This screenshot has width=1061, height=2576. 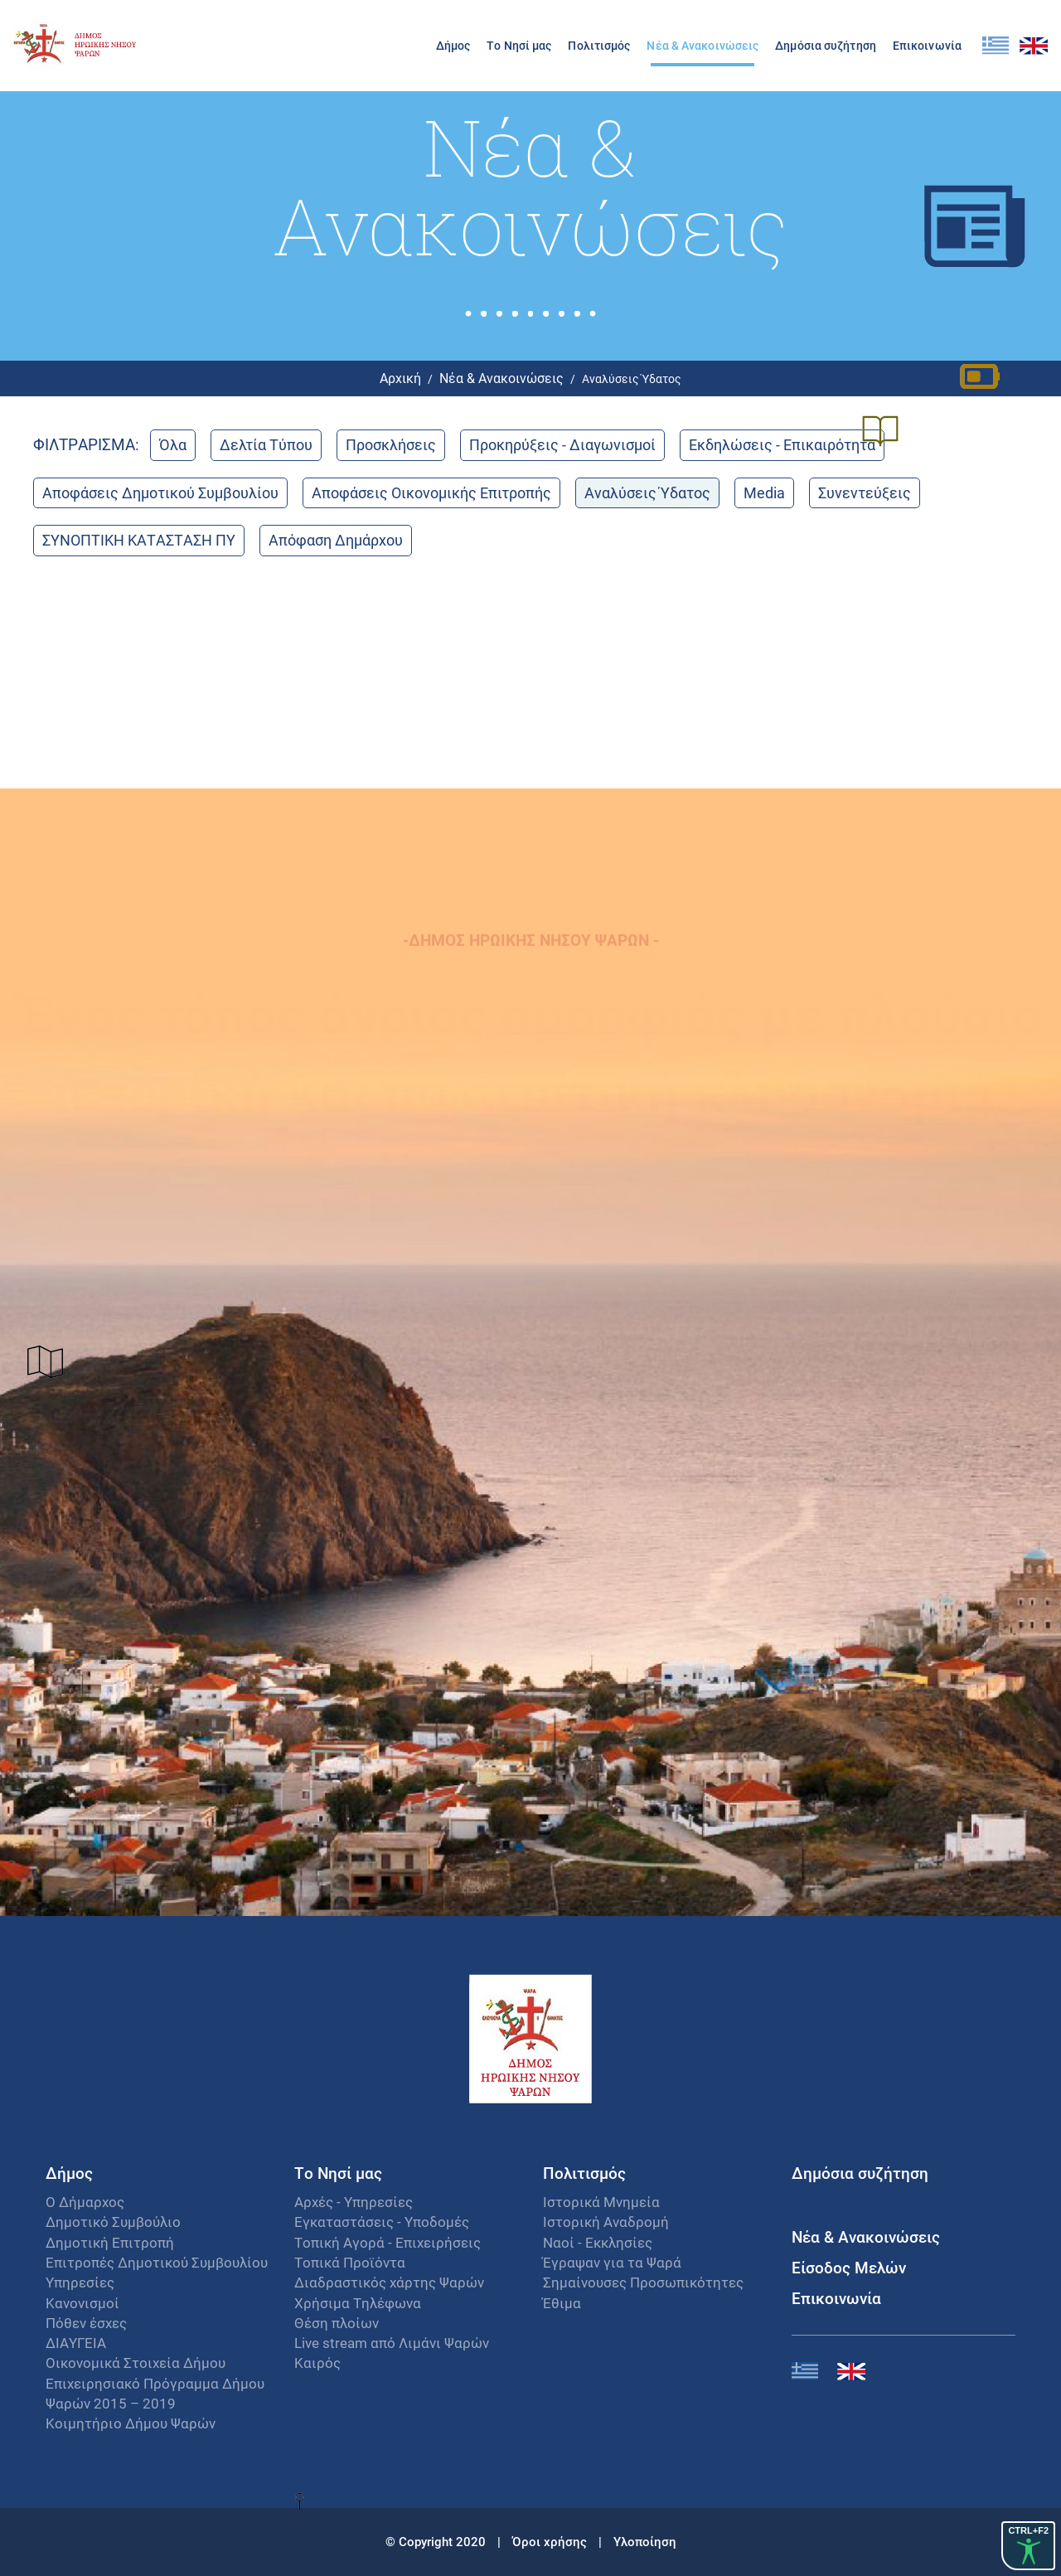 I want to click on view map or navigation, so click(x=45, y=1361).